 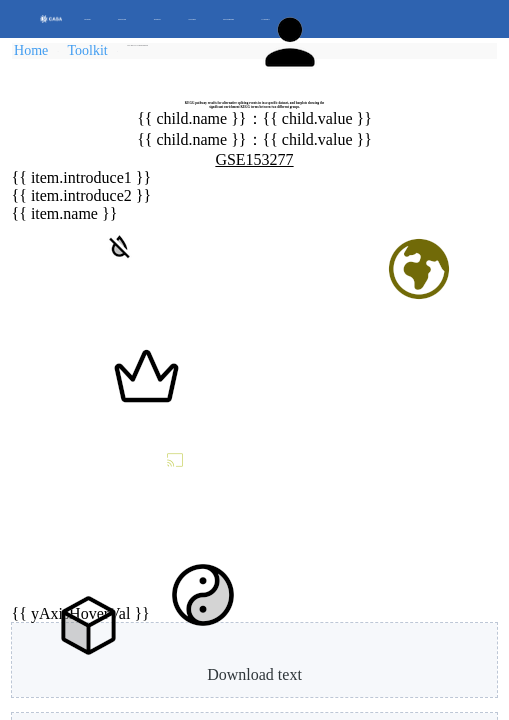 I want to click on reset text or fill color to default, so click(x=119, y=246).